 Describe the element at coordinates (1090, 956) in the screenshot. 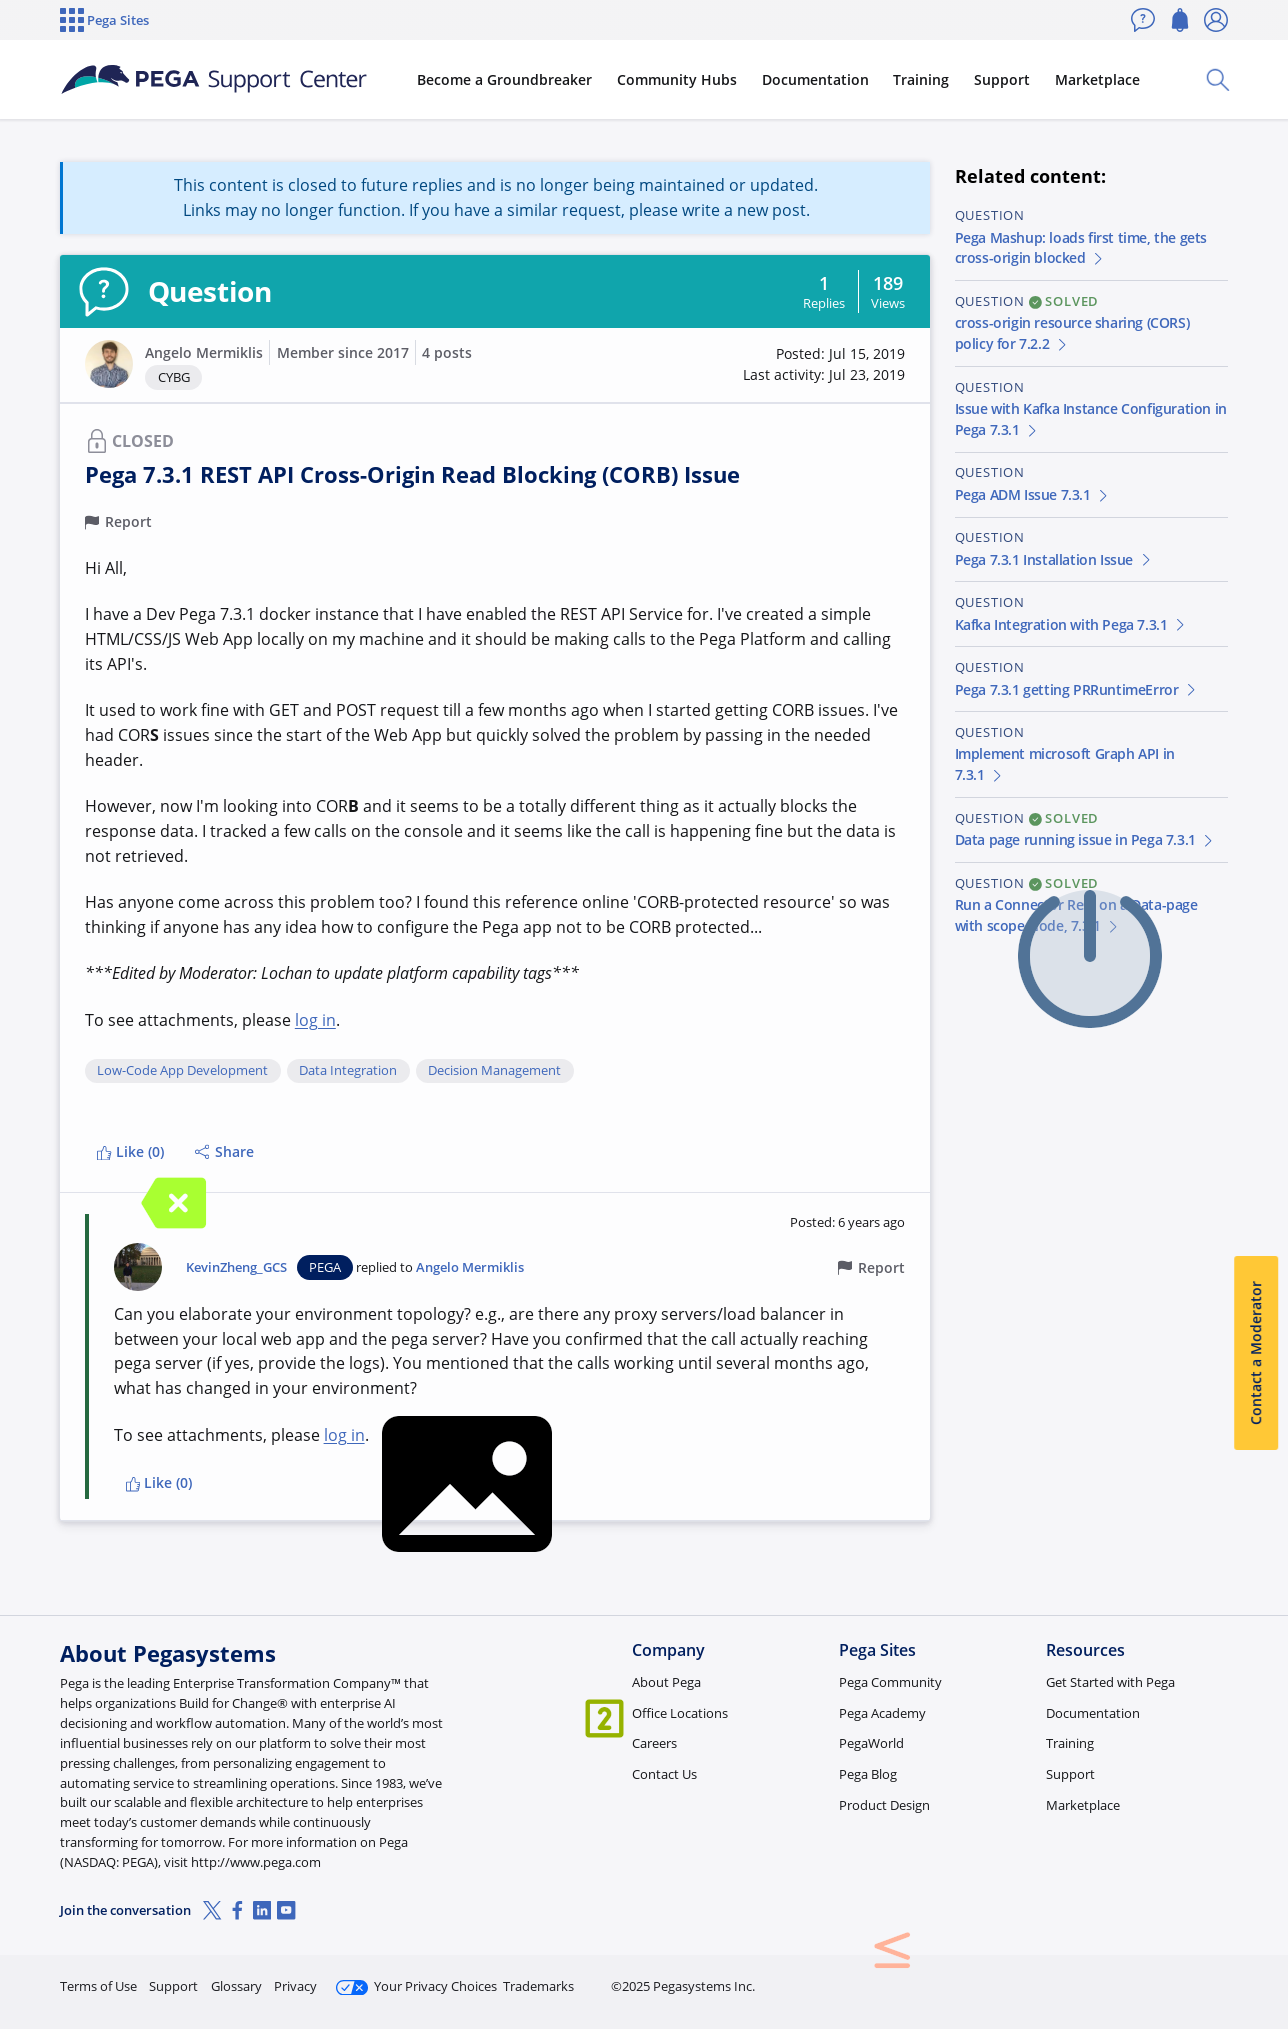

I see `turn device on or off` at that location.